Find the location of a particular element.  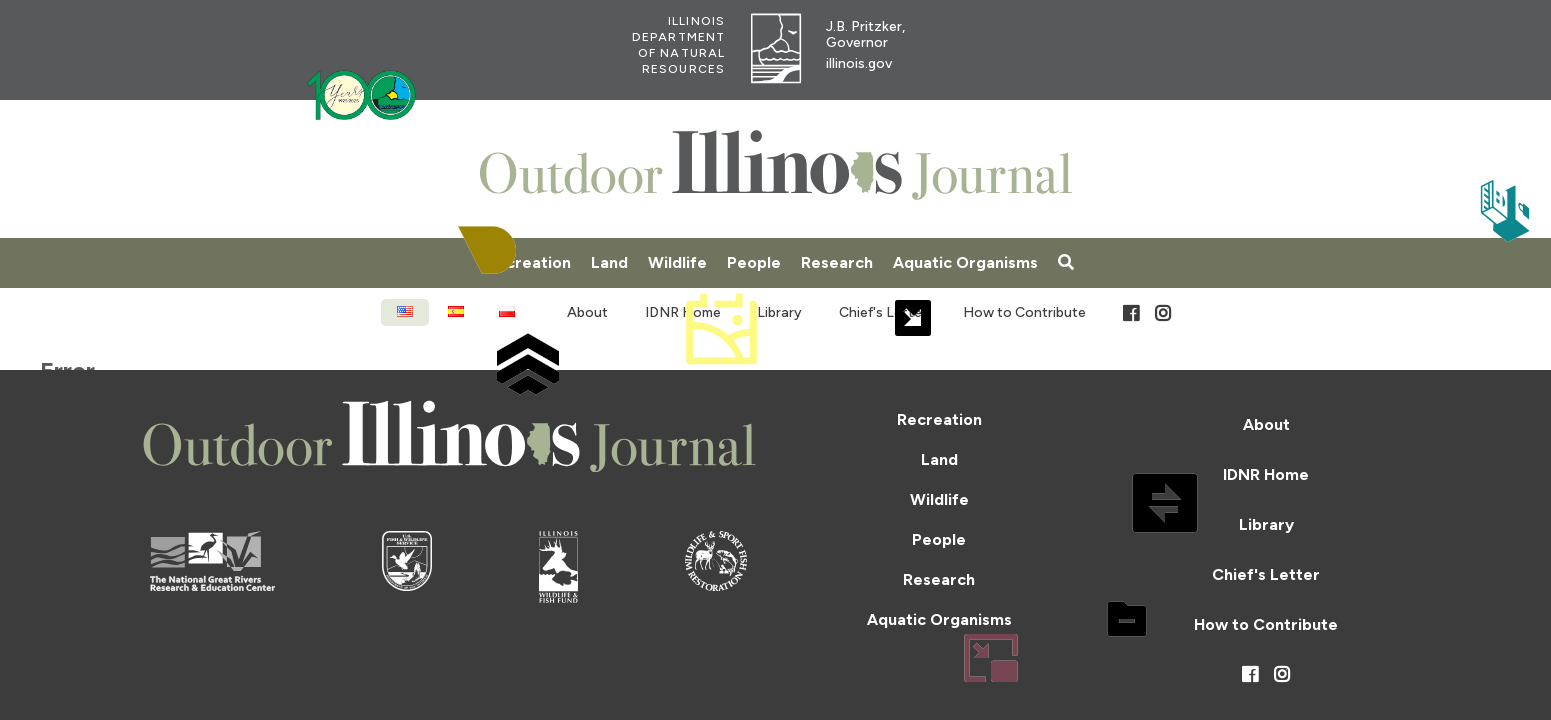

view photo gallery is located at coordinates (721, 332).